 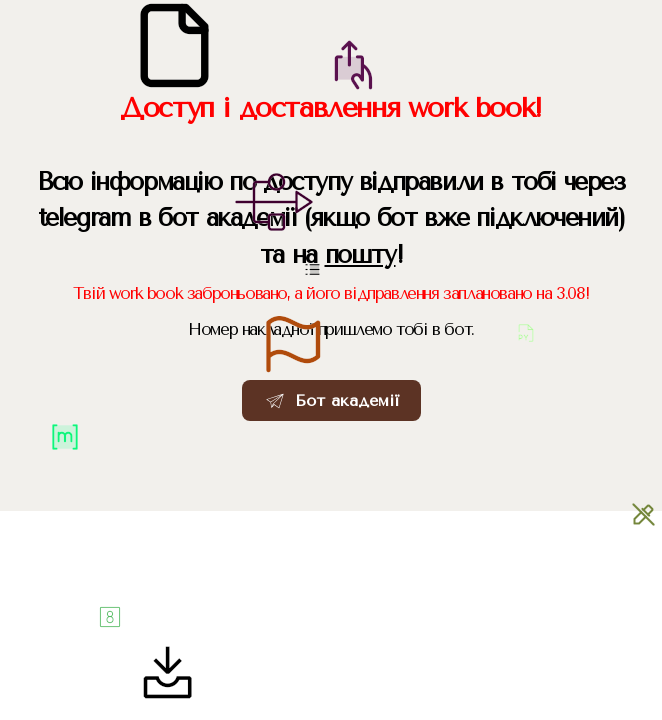 What do you see at coordinates (65, 437) in the screenshot?
I see `link to Matrix messaging platform` at bounding box center [65, 437].